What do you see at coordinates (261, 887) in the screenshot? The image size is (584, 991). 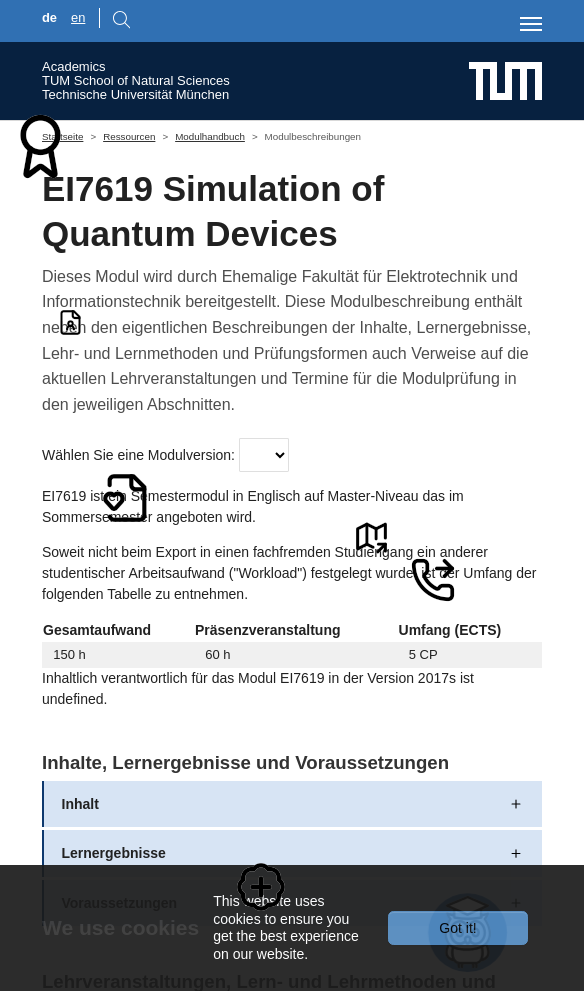 I see `add a new badge or achievement` at bounding box center [261, 887].